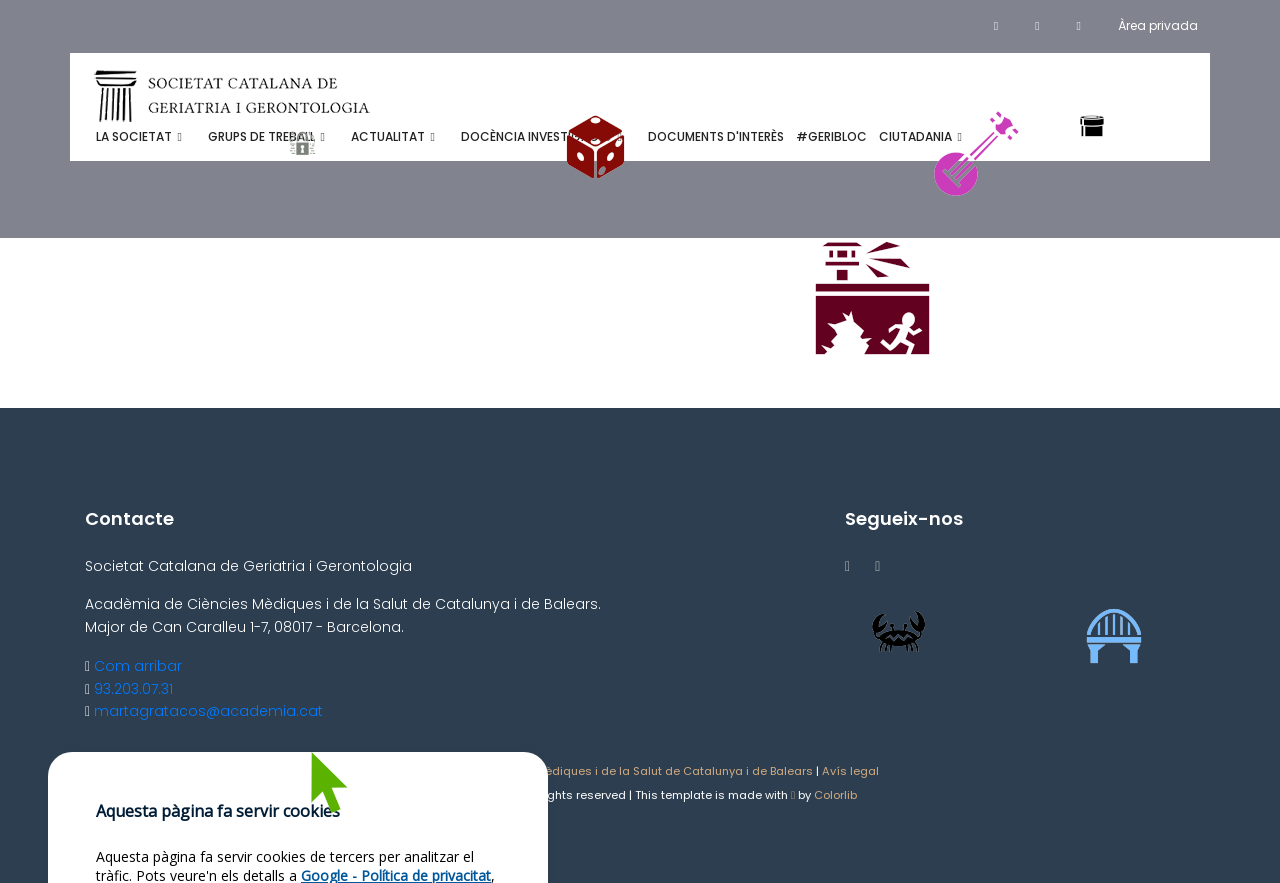  Describe the element at coordinates (302, 143) in the screenshot. I see `indicates a secure encrypted connection` at that location.